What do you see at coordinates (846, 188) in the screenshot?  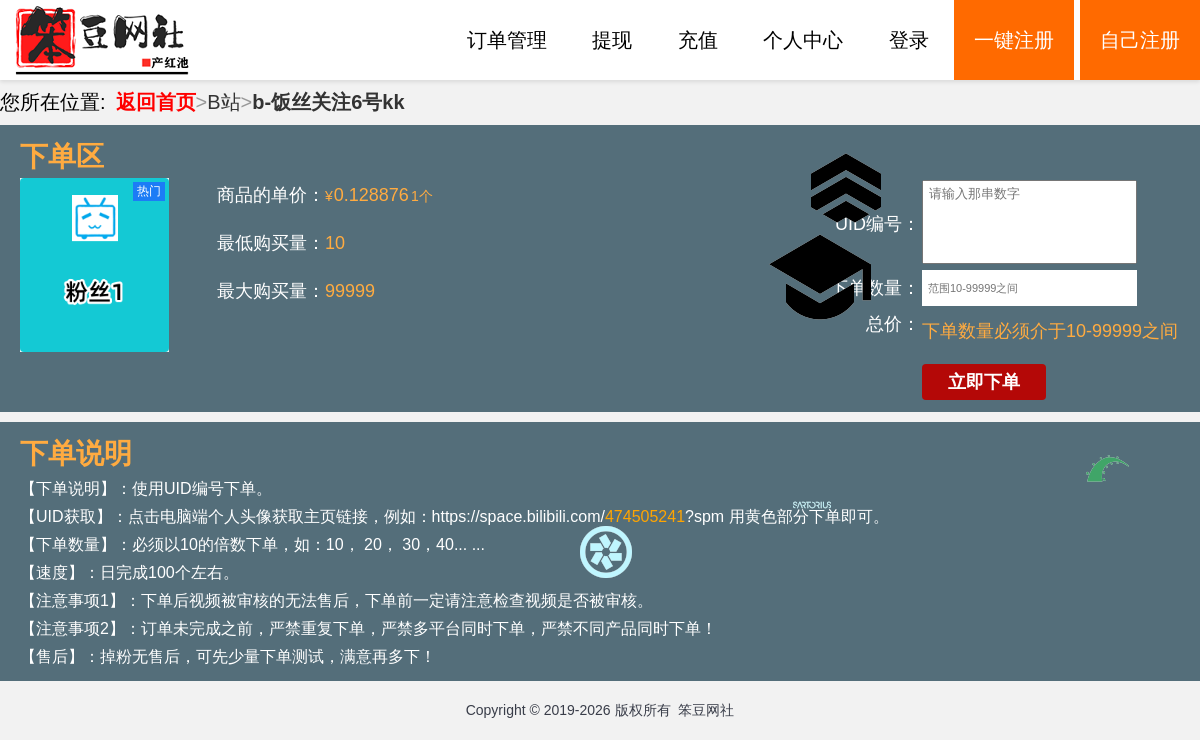 I see `open koyeb cloud platform` at bounding box center [846, 188].